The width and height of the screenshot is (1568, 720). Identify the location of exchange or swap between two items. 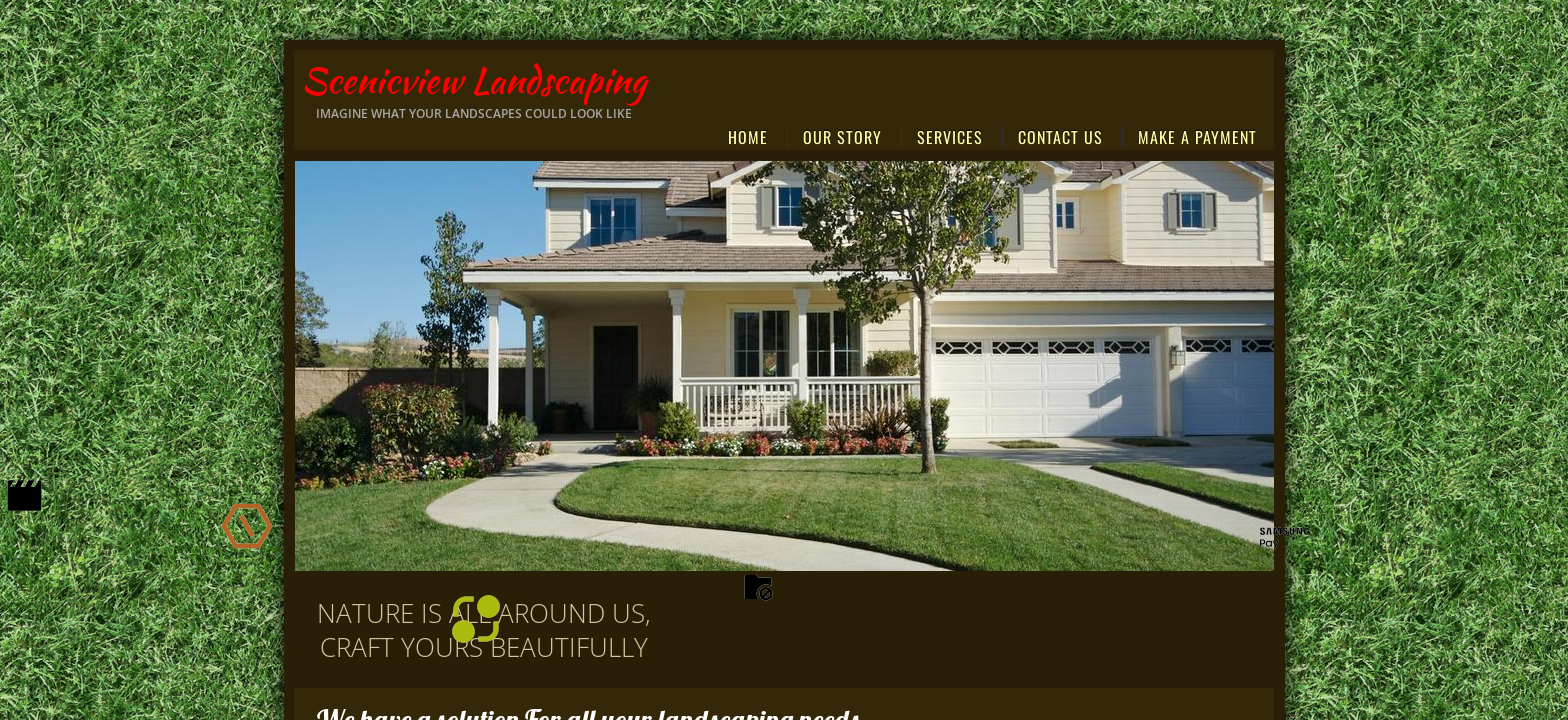
(476, 619).